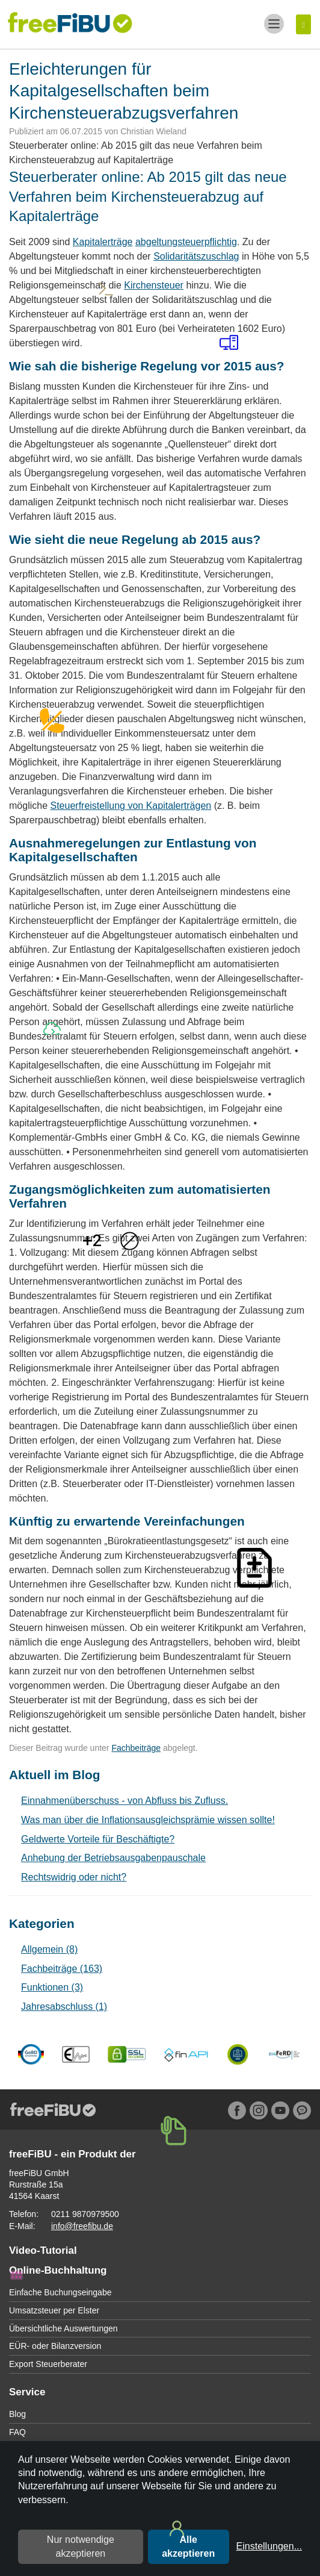  I want to click on view your profile, so click(177, 2528).